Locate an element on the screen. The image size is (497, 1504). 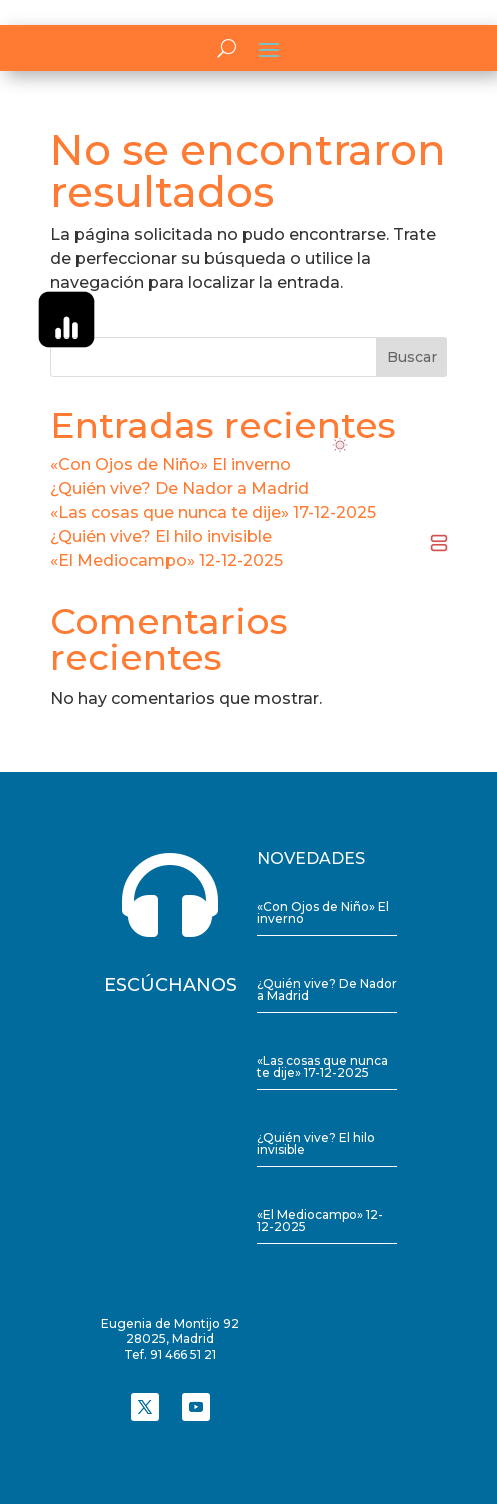
align content to bottom center of container is located at coordinates (66, 319).